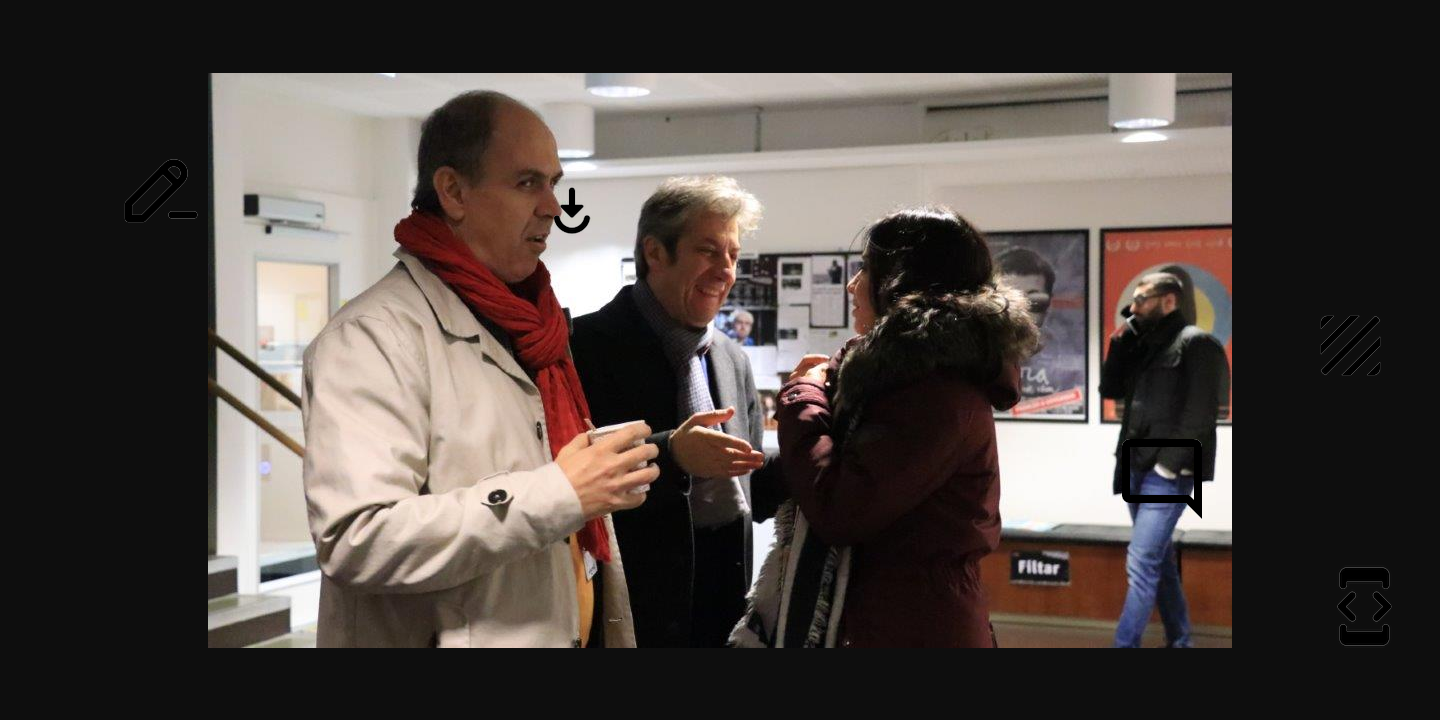 The width and height of the screenshot is (1440, 720). What do you see at coordinates (157, 189) in the screenshot?
I see `remove editing capabilities` at bounding box center [157, 189].